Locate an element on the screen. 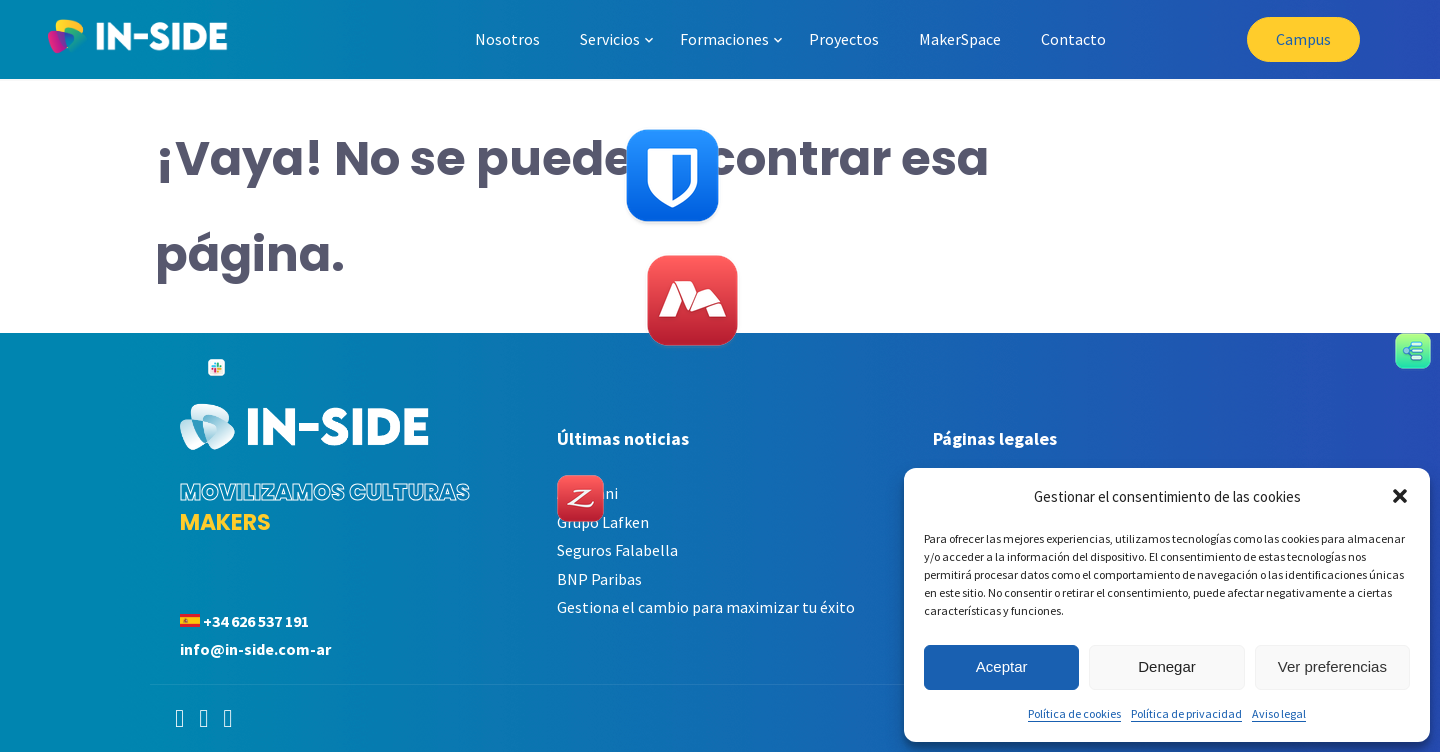  open bitwarden password manager is located at coordinates (672, 175).